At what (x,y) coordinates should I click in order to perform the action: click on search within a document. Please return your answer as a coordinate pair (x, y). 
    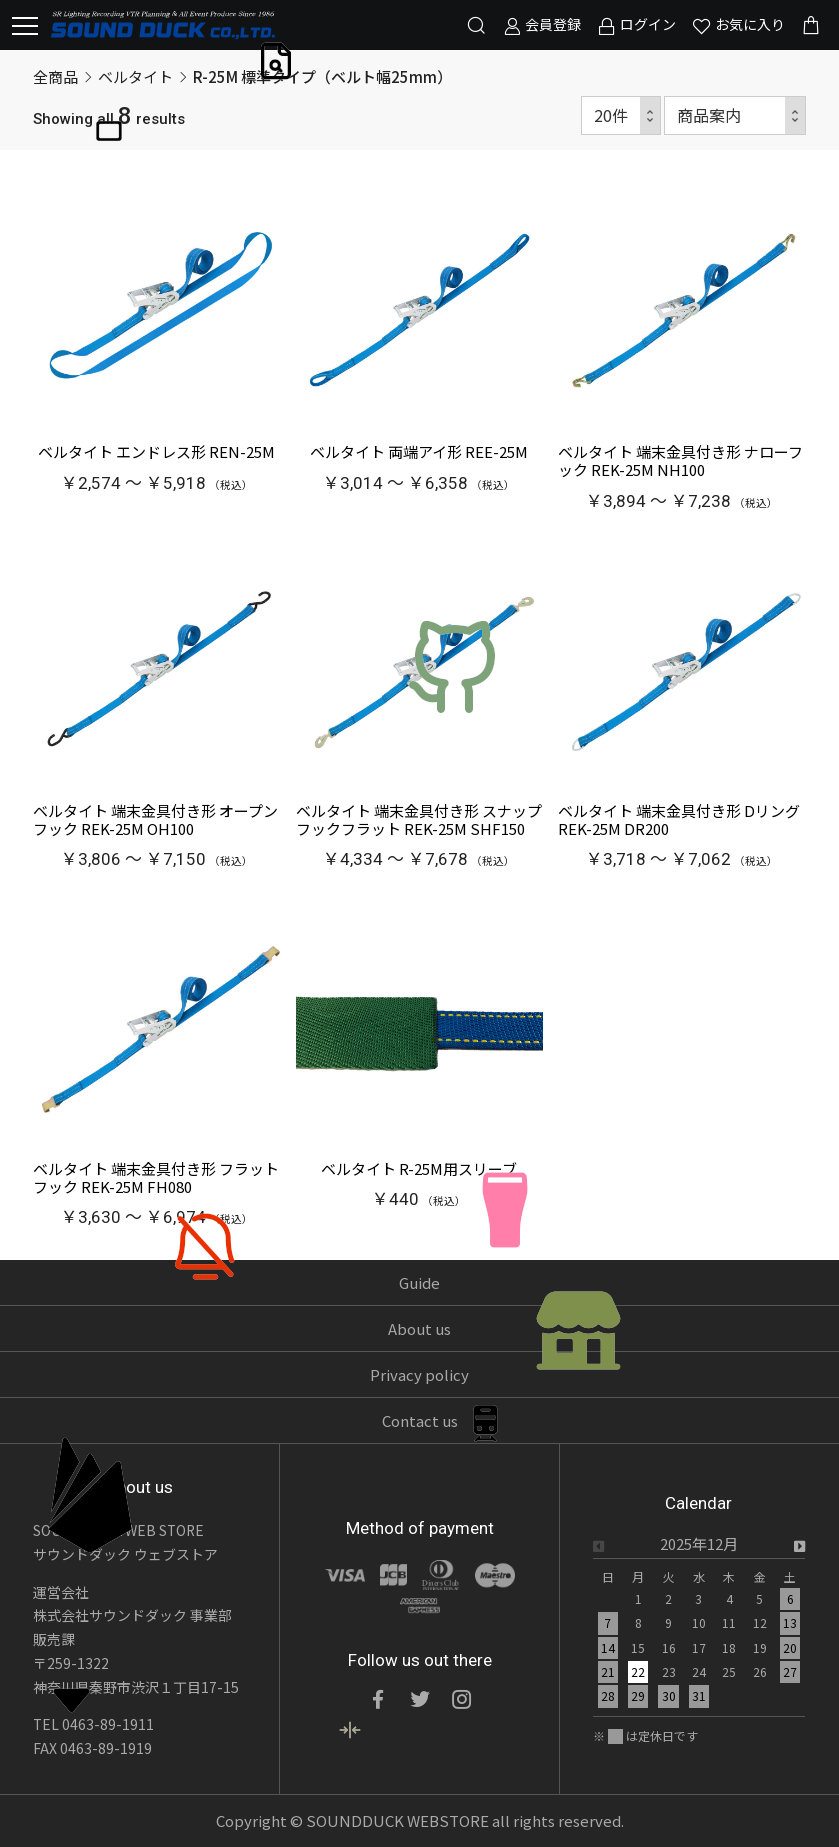
    Looking at the image, I should click on (276, 61).